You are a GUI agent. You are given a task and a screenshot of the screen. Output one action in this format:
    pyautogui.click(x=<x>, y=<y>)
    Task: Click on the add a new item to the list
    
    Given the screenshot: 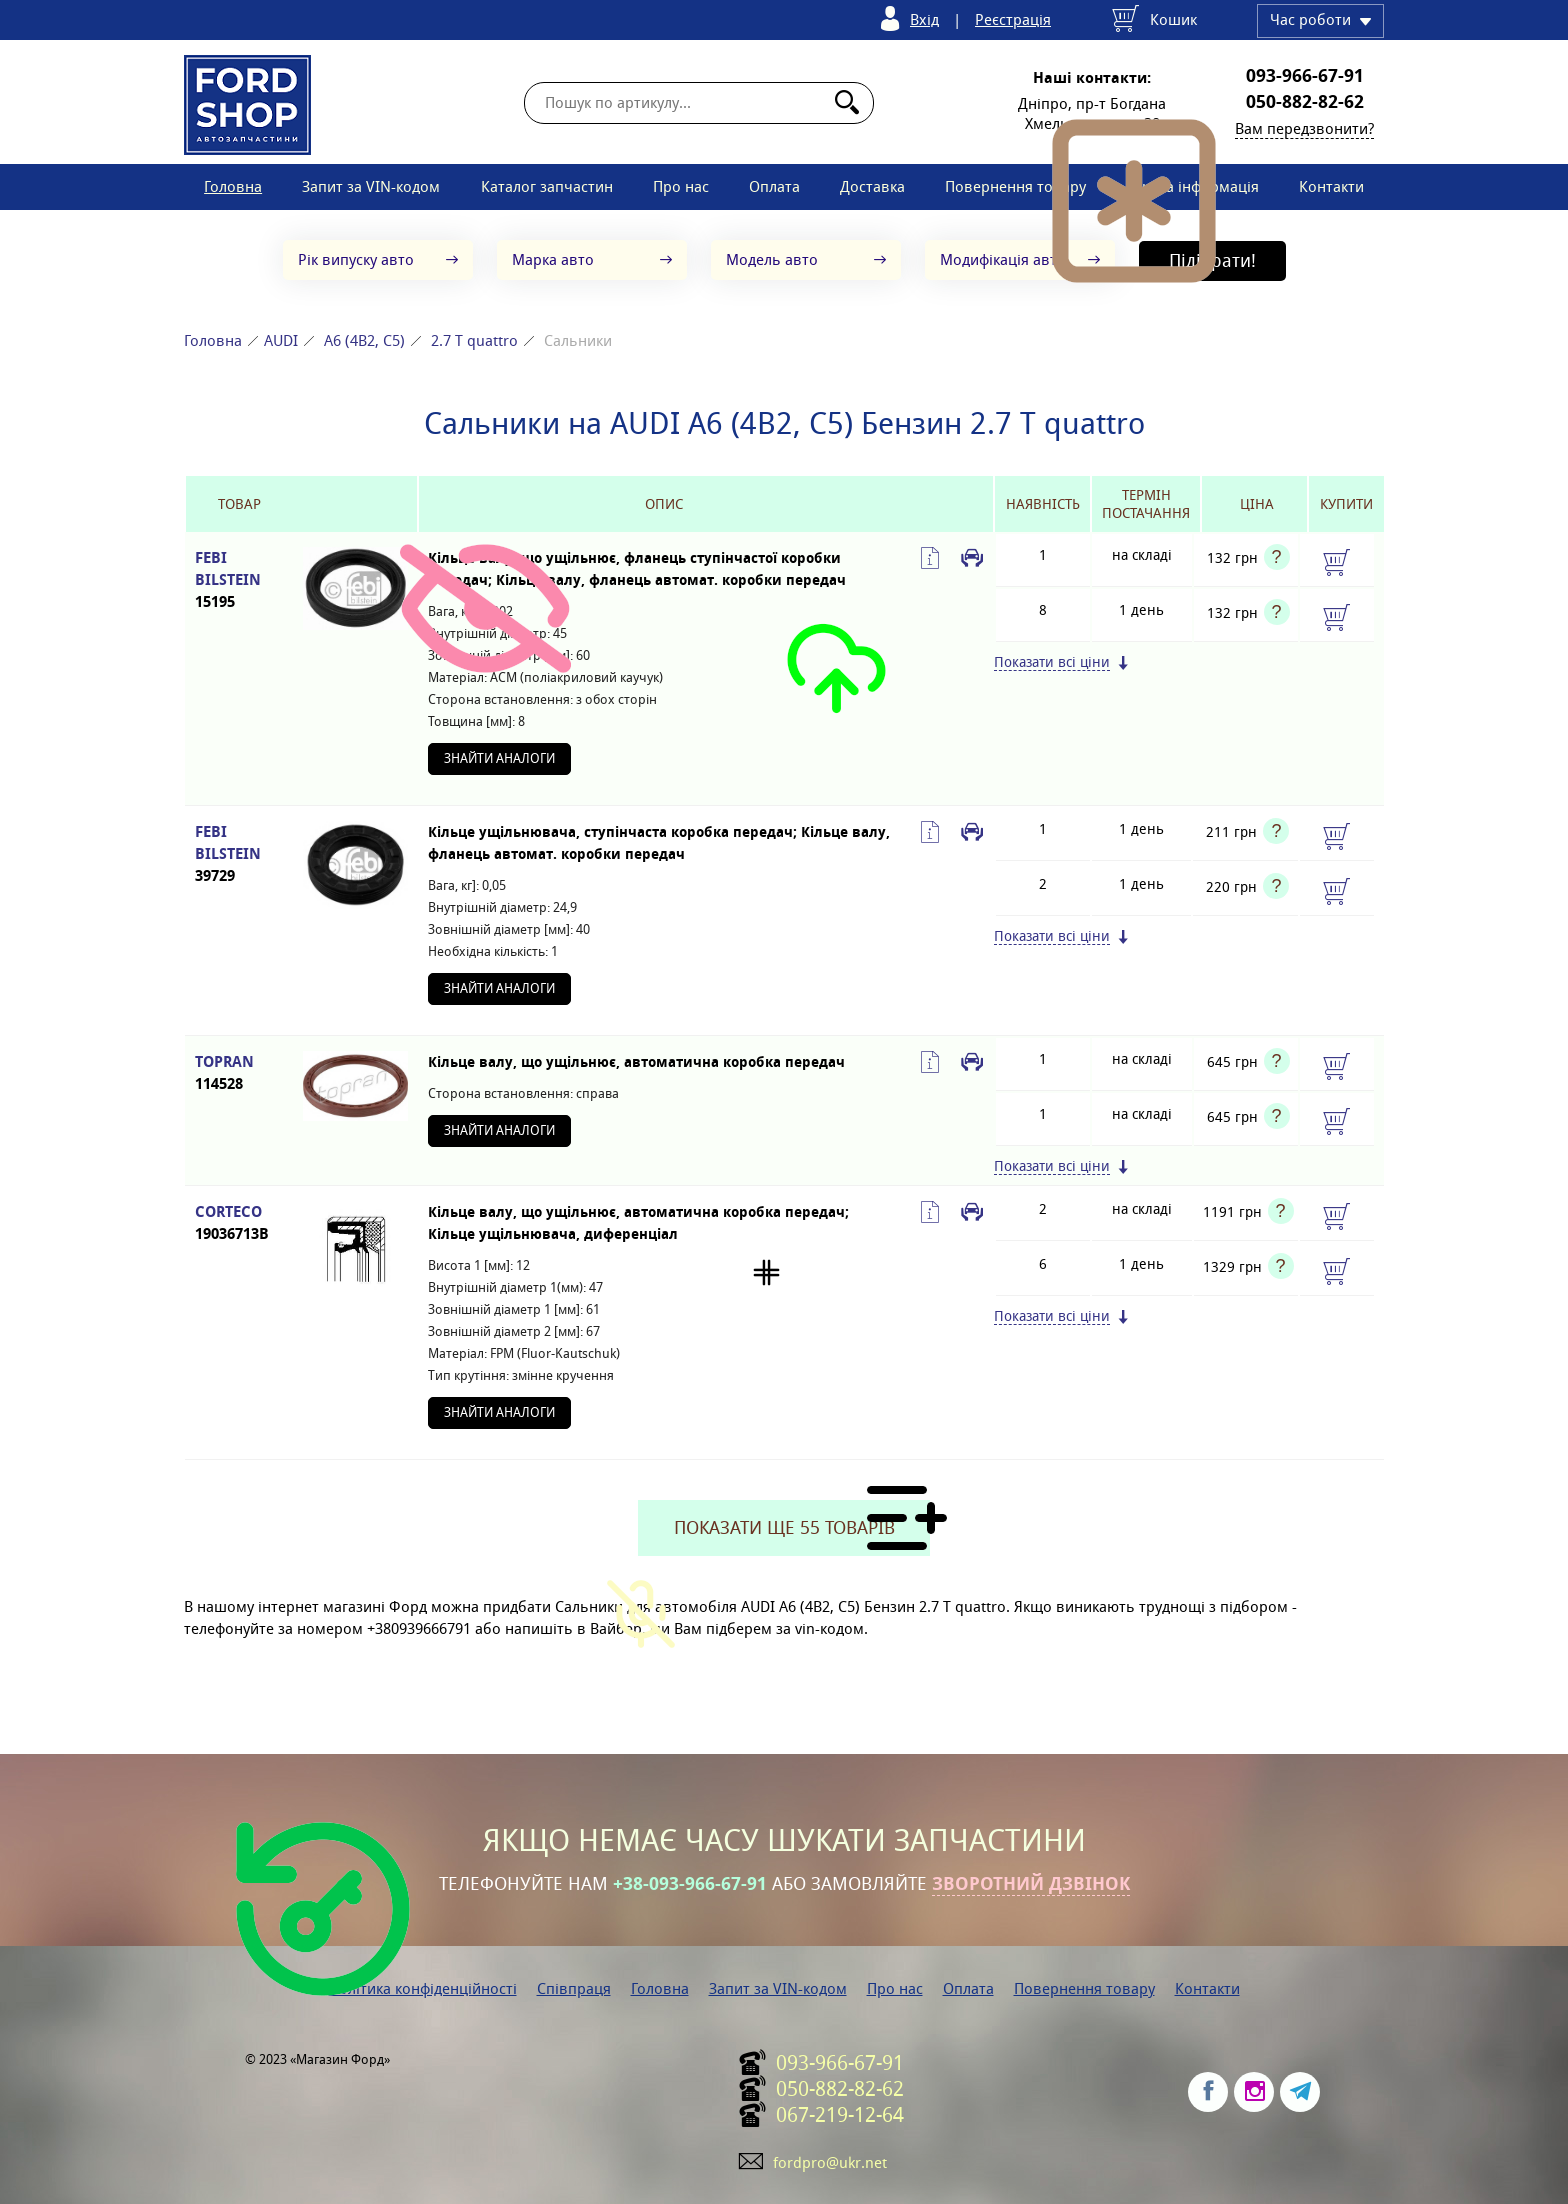 What is the action you would take?
    pyautogui.click(x=907, y=1518)
    